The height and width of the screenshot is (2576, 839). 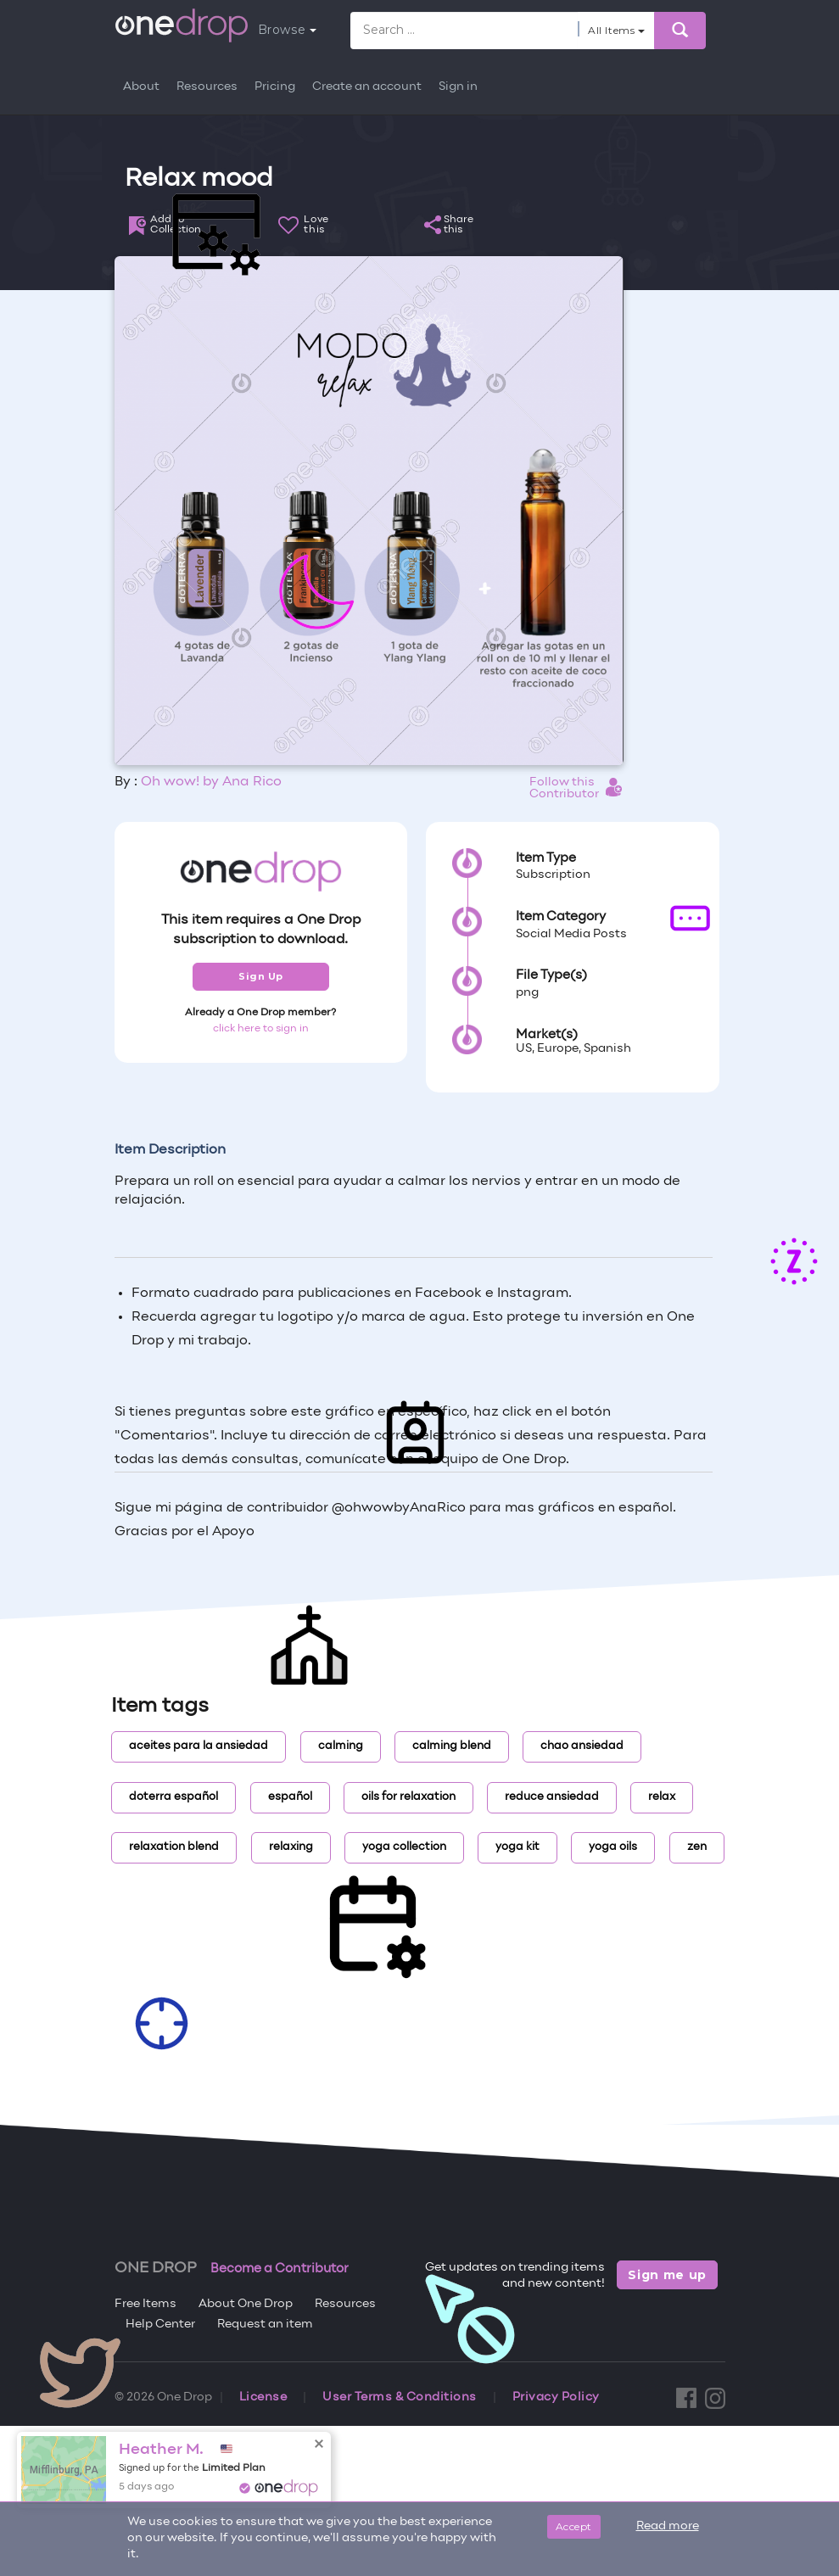 What do you see at coordinates (372, 1923) in the screenshot?
I see `access calendar settings` at bounding box center [372, 1923].